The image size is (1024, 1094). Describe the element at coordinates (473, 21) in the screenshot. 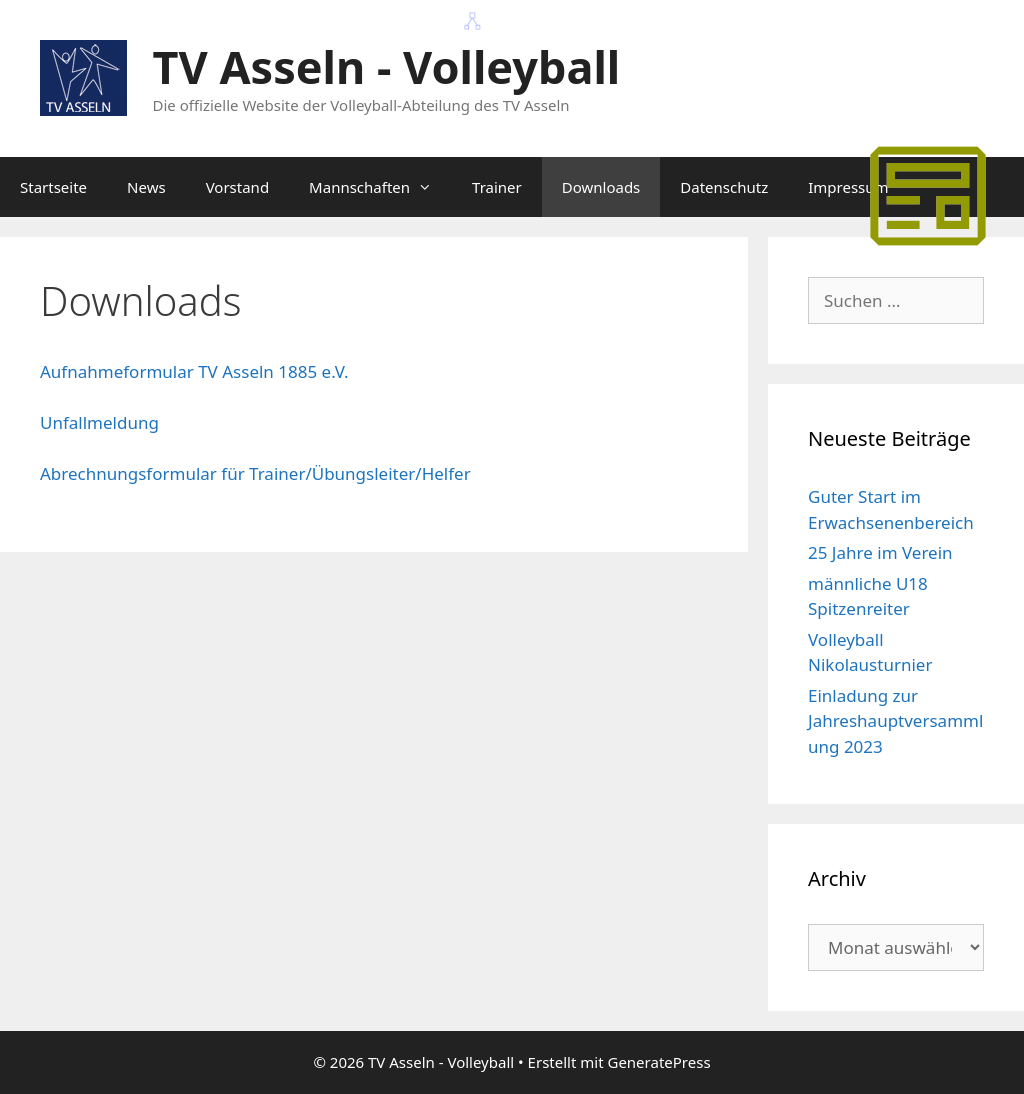

I see `view subtype hierarchy in code editor` at that location.